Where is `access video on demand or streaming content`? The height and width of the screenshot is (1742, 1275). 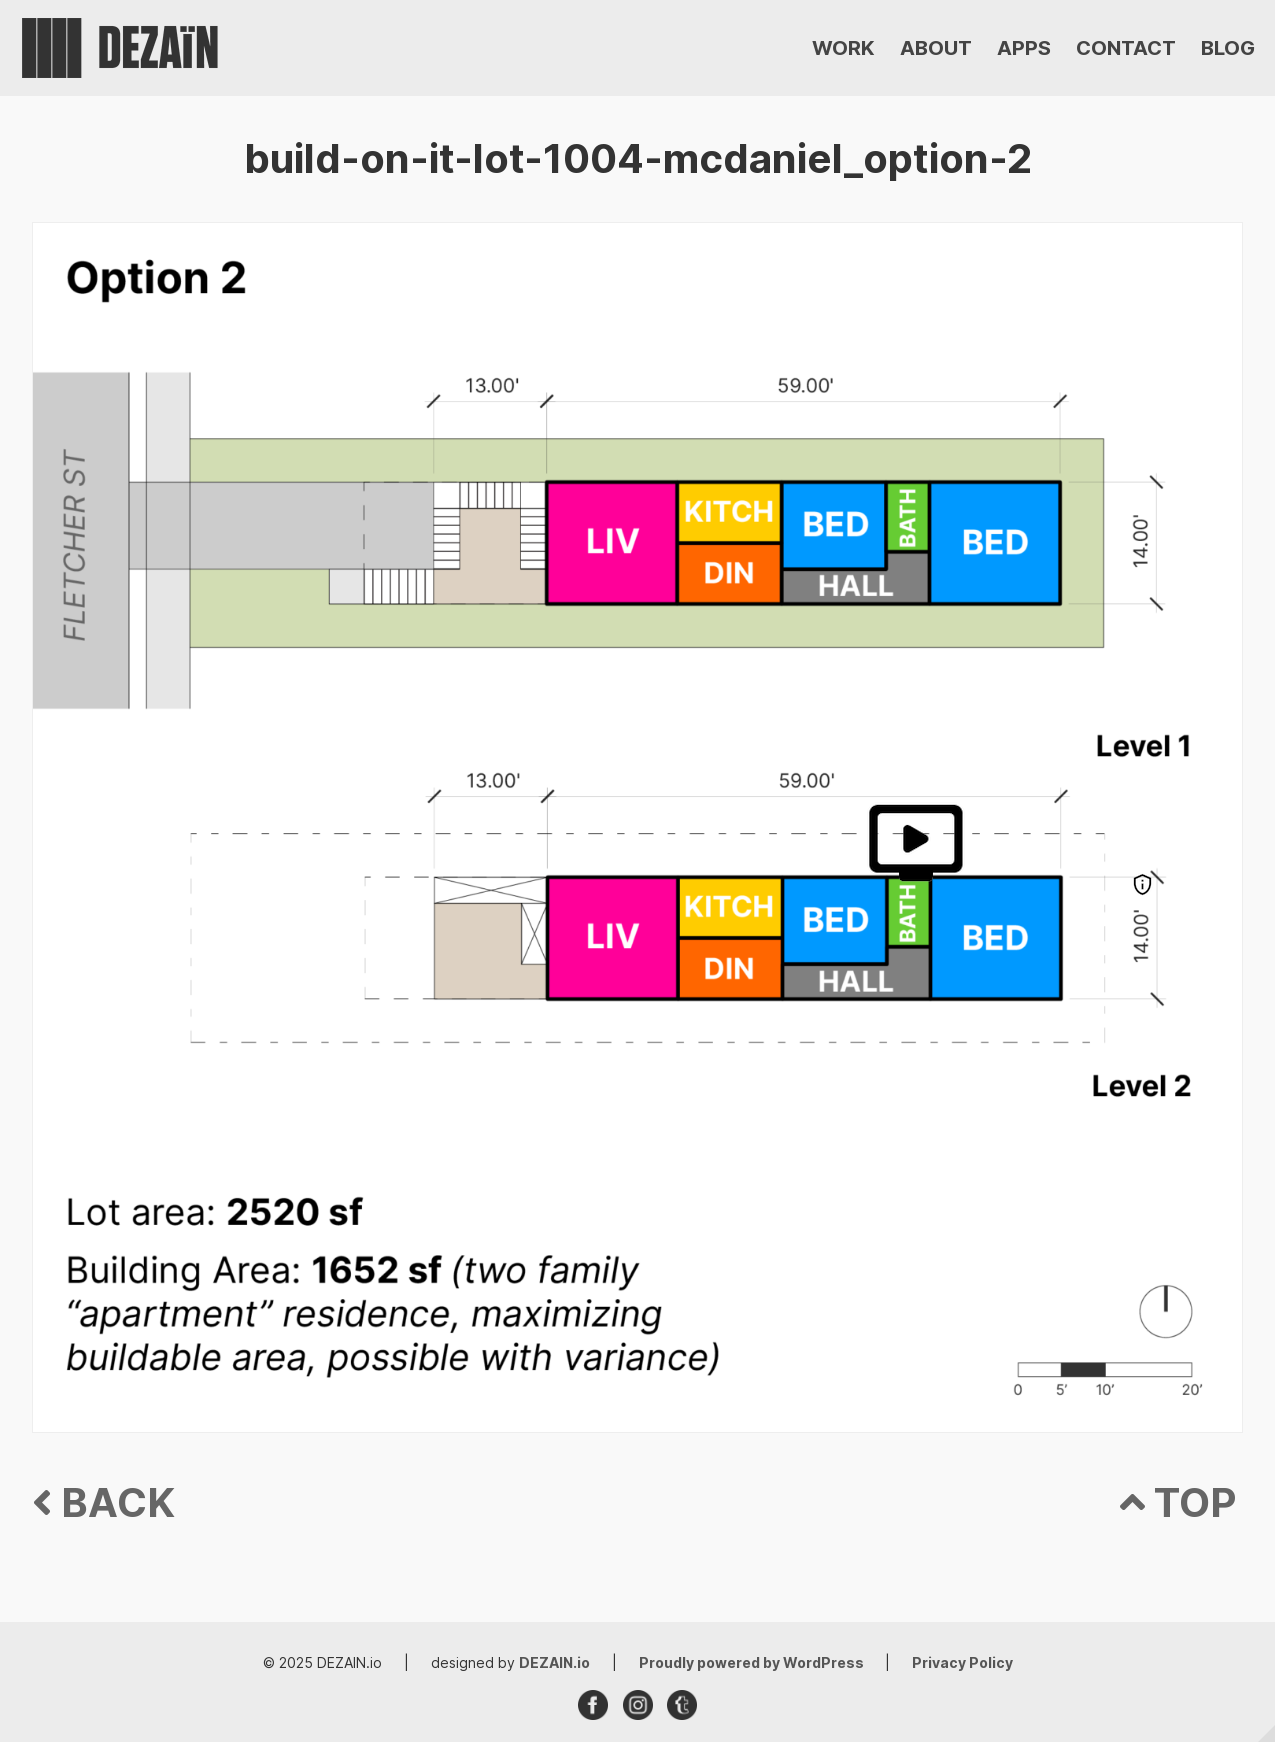
access video on demand or streaming content is located at coordinates (916, 843).